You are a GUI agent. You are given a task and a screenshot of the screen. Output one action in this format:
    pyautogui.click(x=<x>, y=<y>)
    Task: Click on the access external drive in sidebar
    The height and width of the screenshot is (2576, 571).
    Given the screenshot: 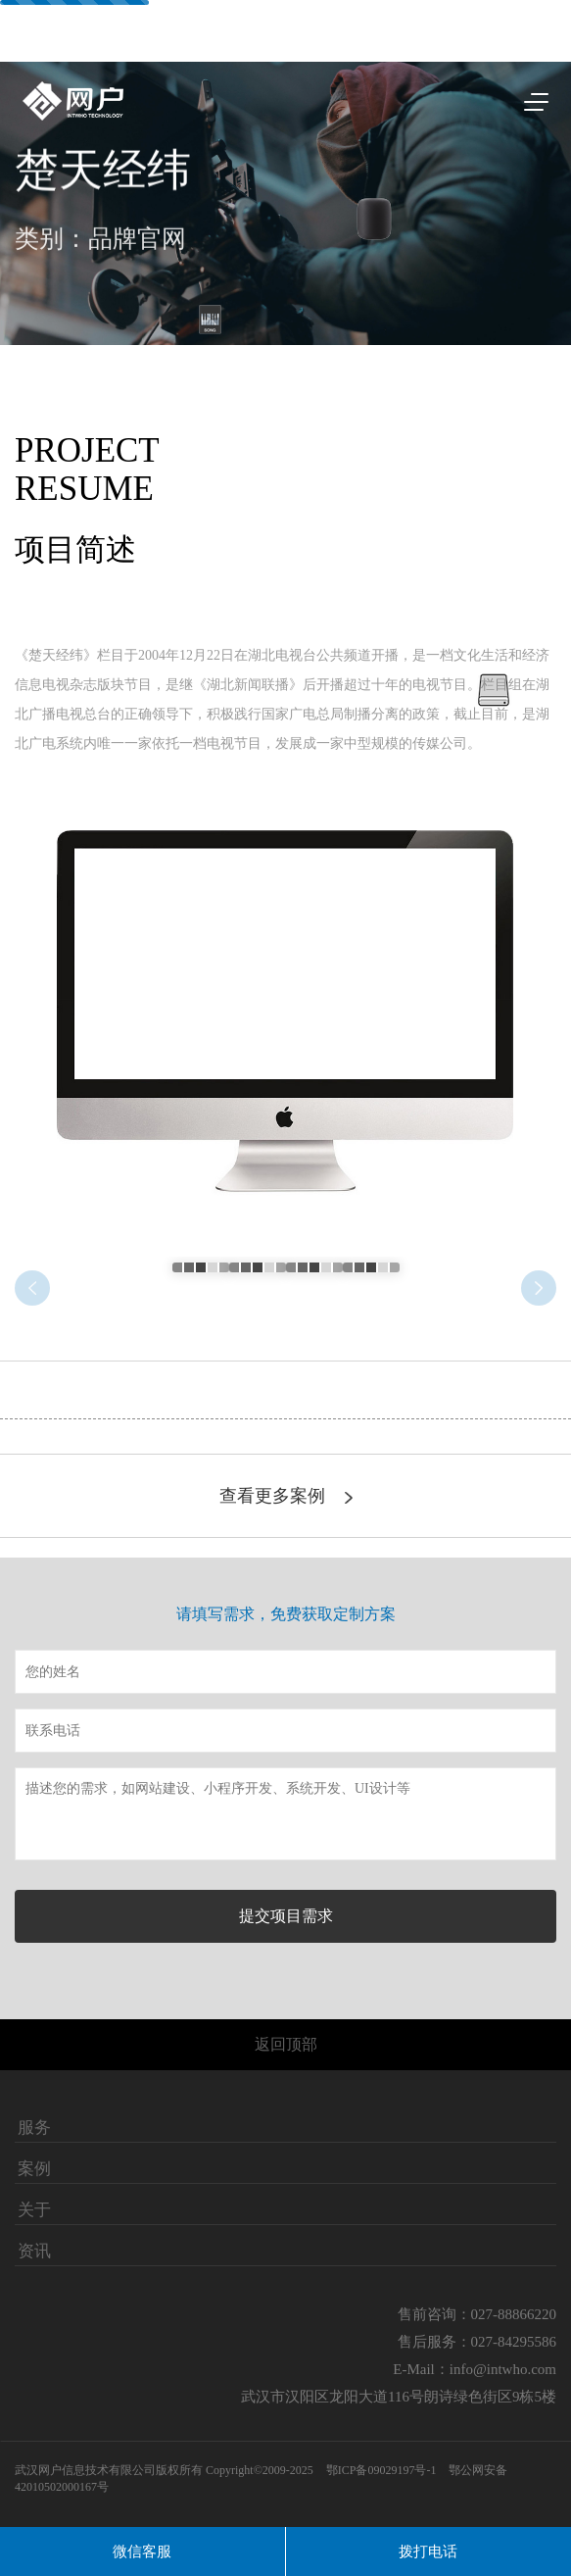 What is the action you would take?
    pyautogui.click(x=494, y=690)
    